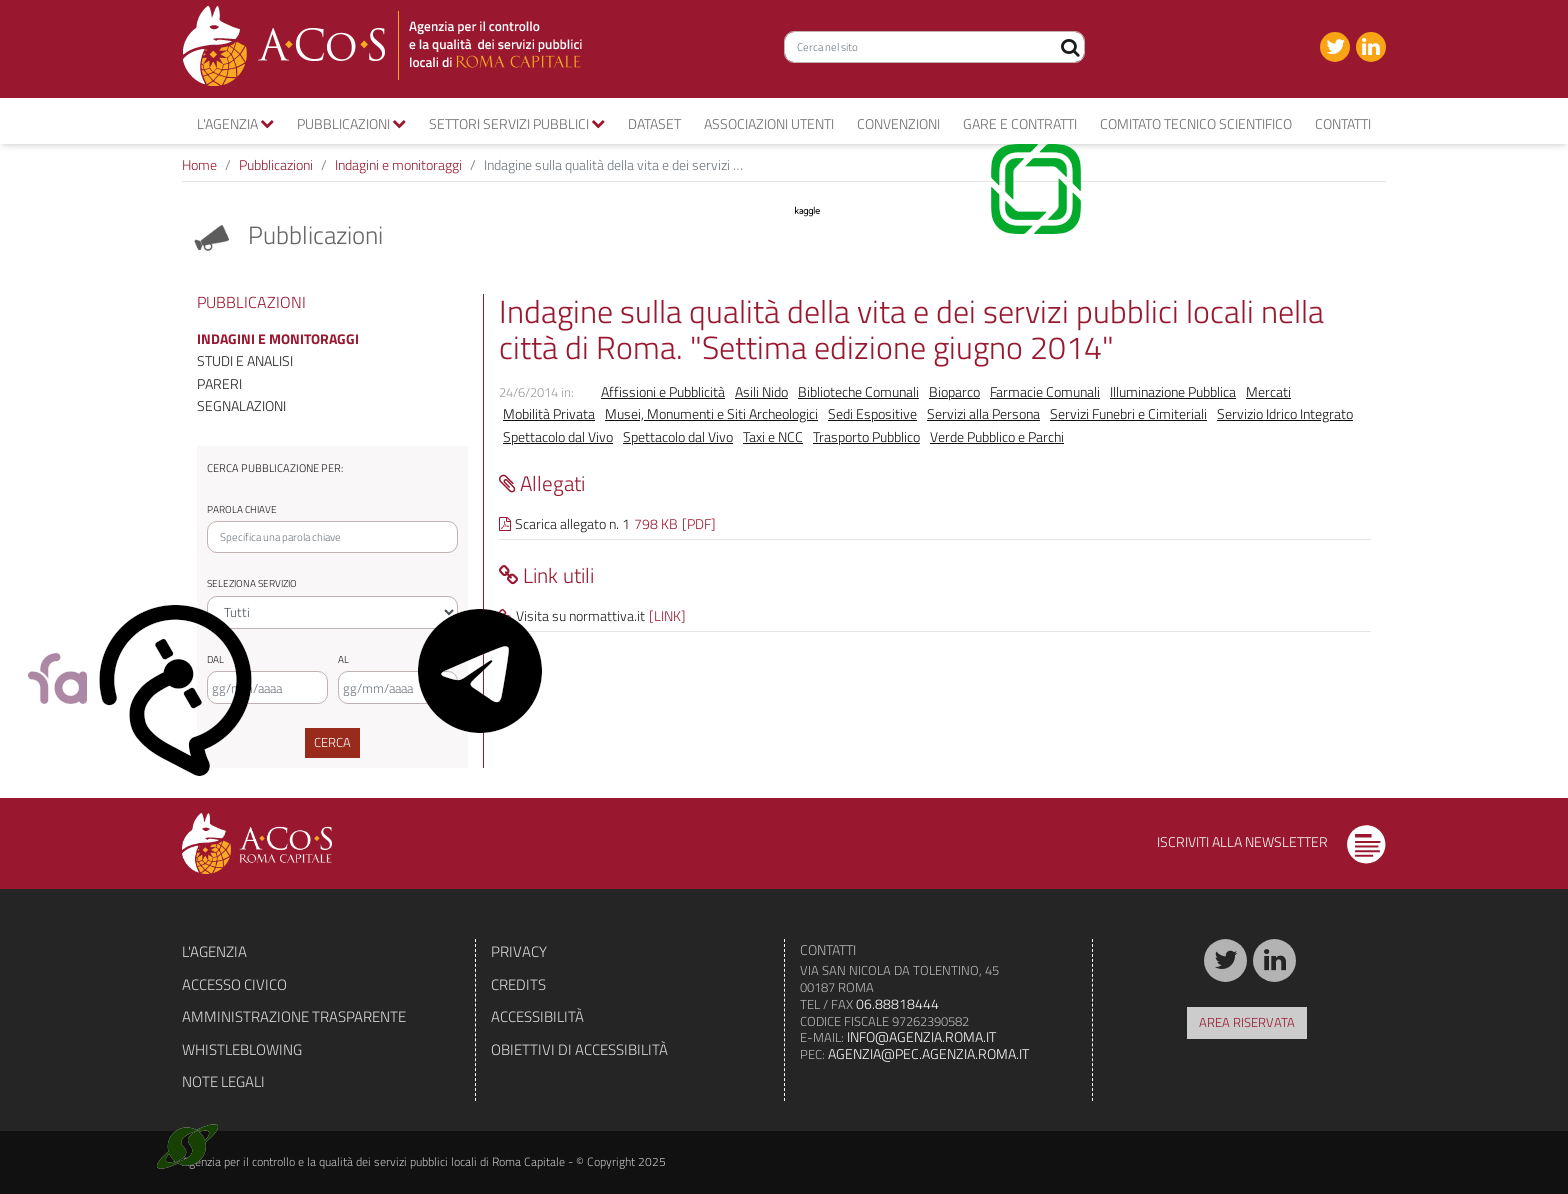 This screenshot has height=1194, width=1568. What do you see at coordinates (807, 211) in the screenshot?
I see `open kaggle website or app` at bounding box center [807, 211].